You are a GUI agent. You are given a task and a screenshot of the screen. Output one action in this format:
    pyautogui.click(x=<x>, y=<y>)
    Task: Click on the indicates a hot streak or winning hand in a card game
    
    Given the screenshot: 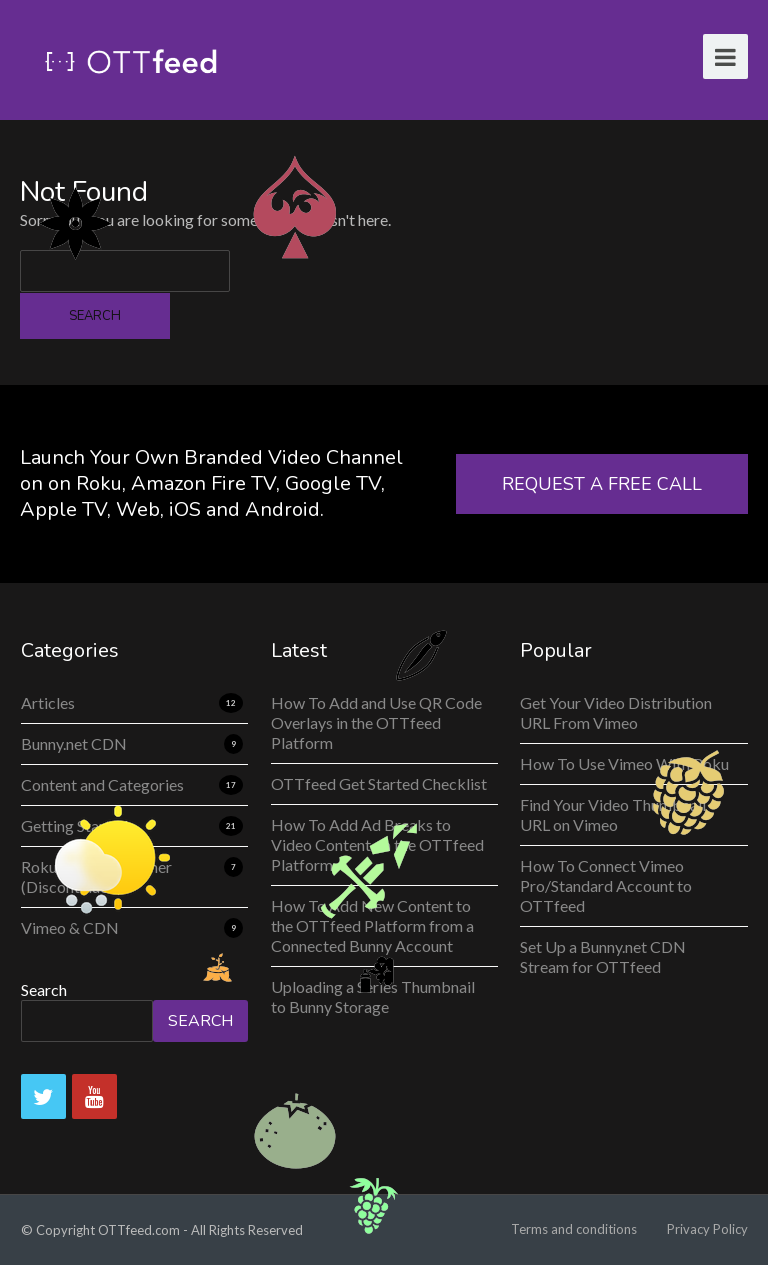 What is the action you would take?
    pyautogui.click(x=295, y=208)
    